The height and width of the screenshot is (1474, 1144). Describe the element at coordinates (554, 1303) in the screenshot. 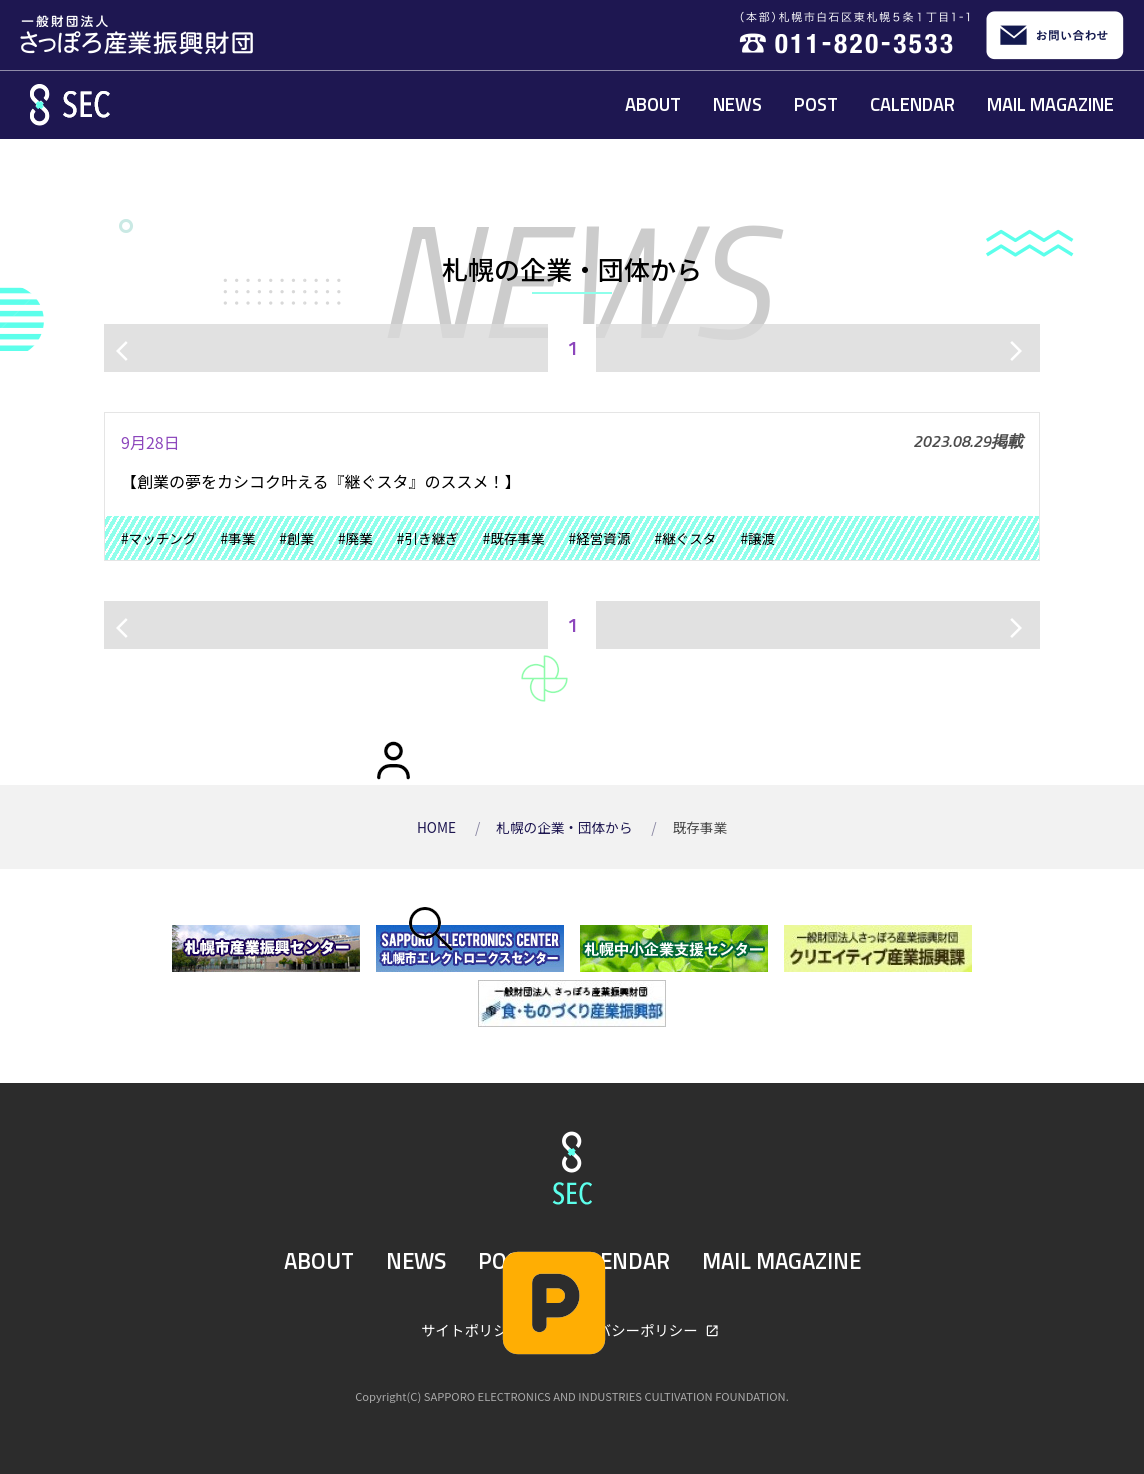

I see `find nearby parking locations` at that location.